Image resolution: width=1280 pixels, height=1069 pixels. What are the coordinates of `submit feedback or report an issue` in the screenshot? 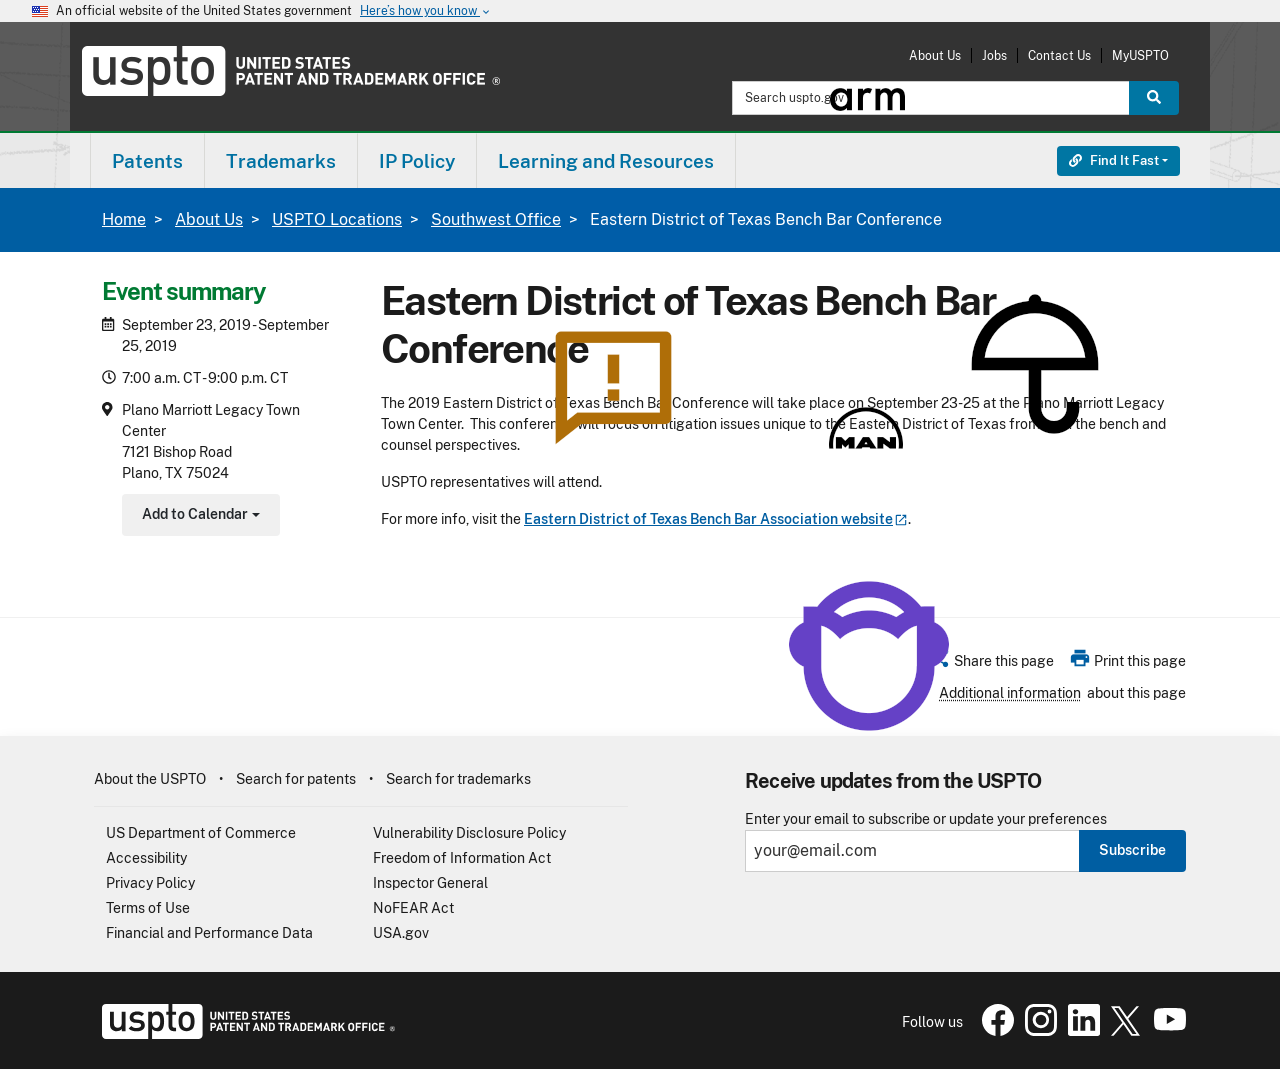 It's located at (613, 383).